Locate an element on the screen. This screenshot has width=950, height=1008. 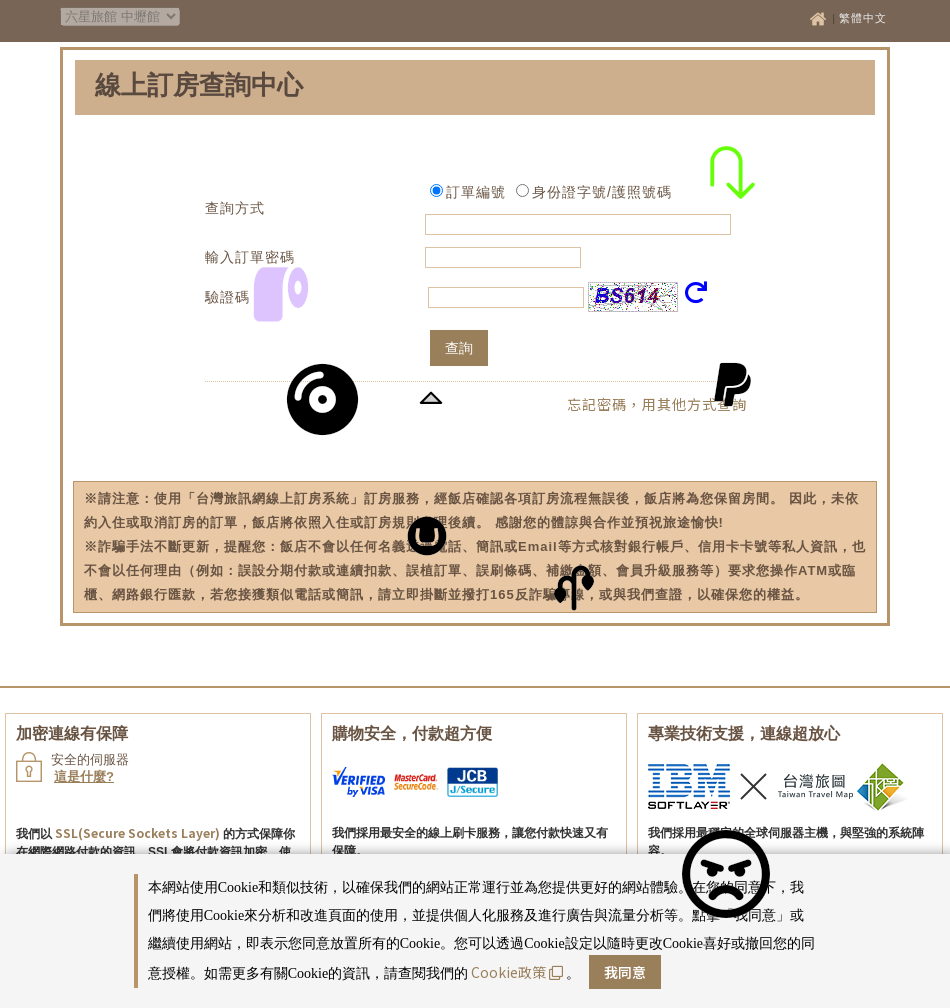
express anger or frustration in a reaction is located at coordinates (726, 874).